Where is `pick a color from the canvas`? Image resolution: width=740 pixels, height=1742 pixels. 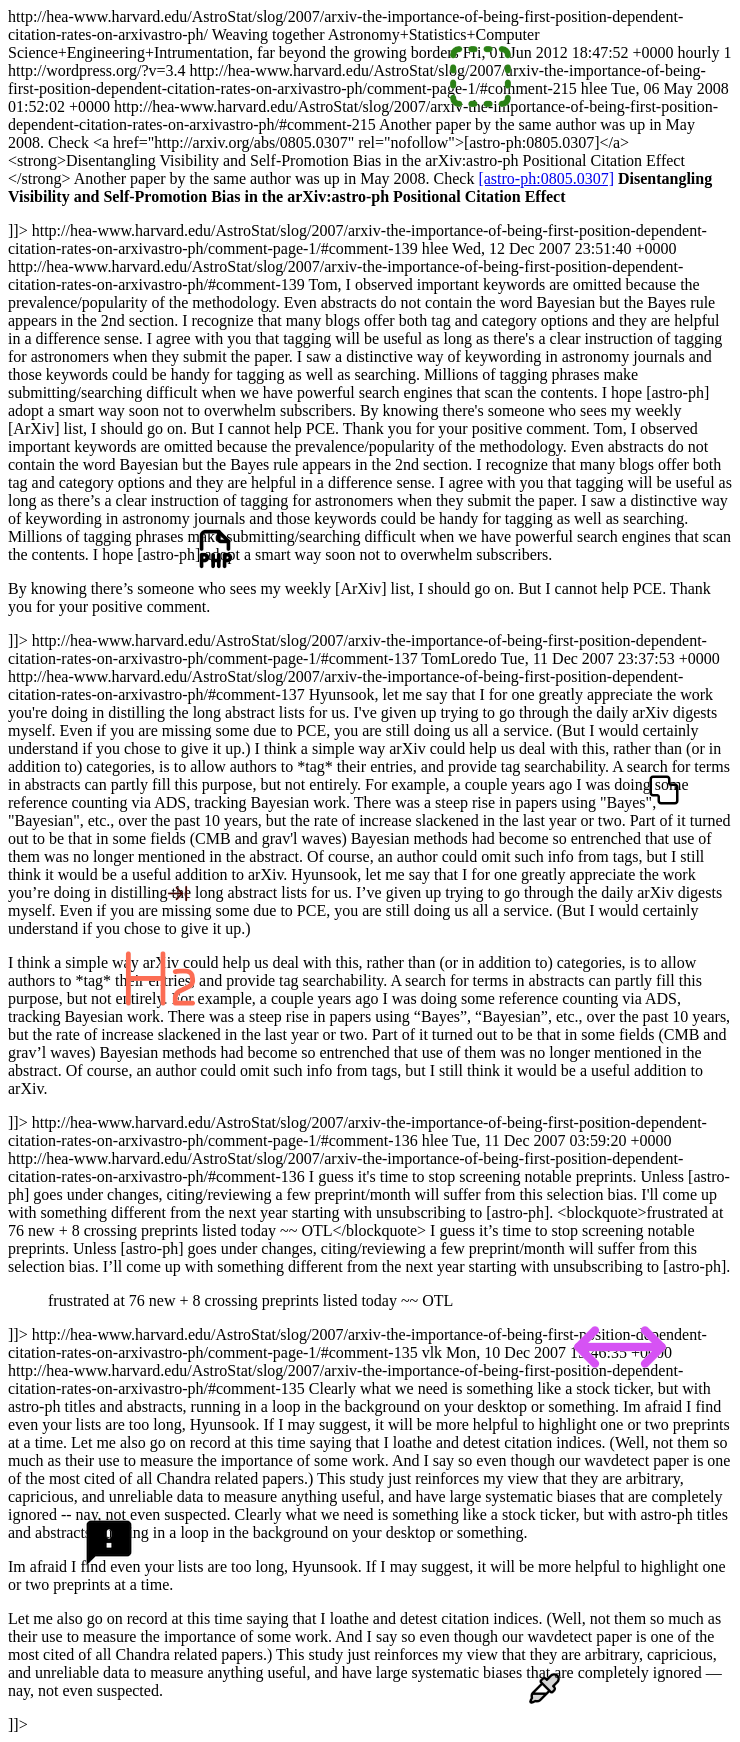
pick a color from the canvas is located at coordinates (544, 1688).